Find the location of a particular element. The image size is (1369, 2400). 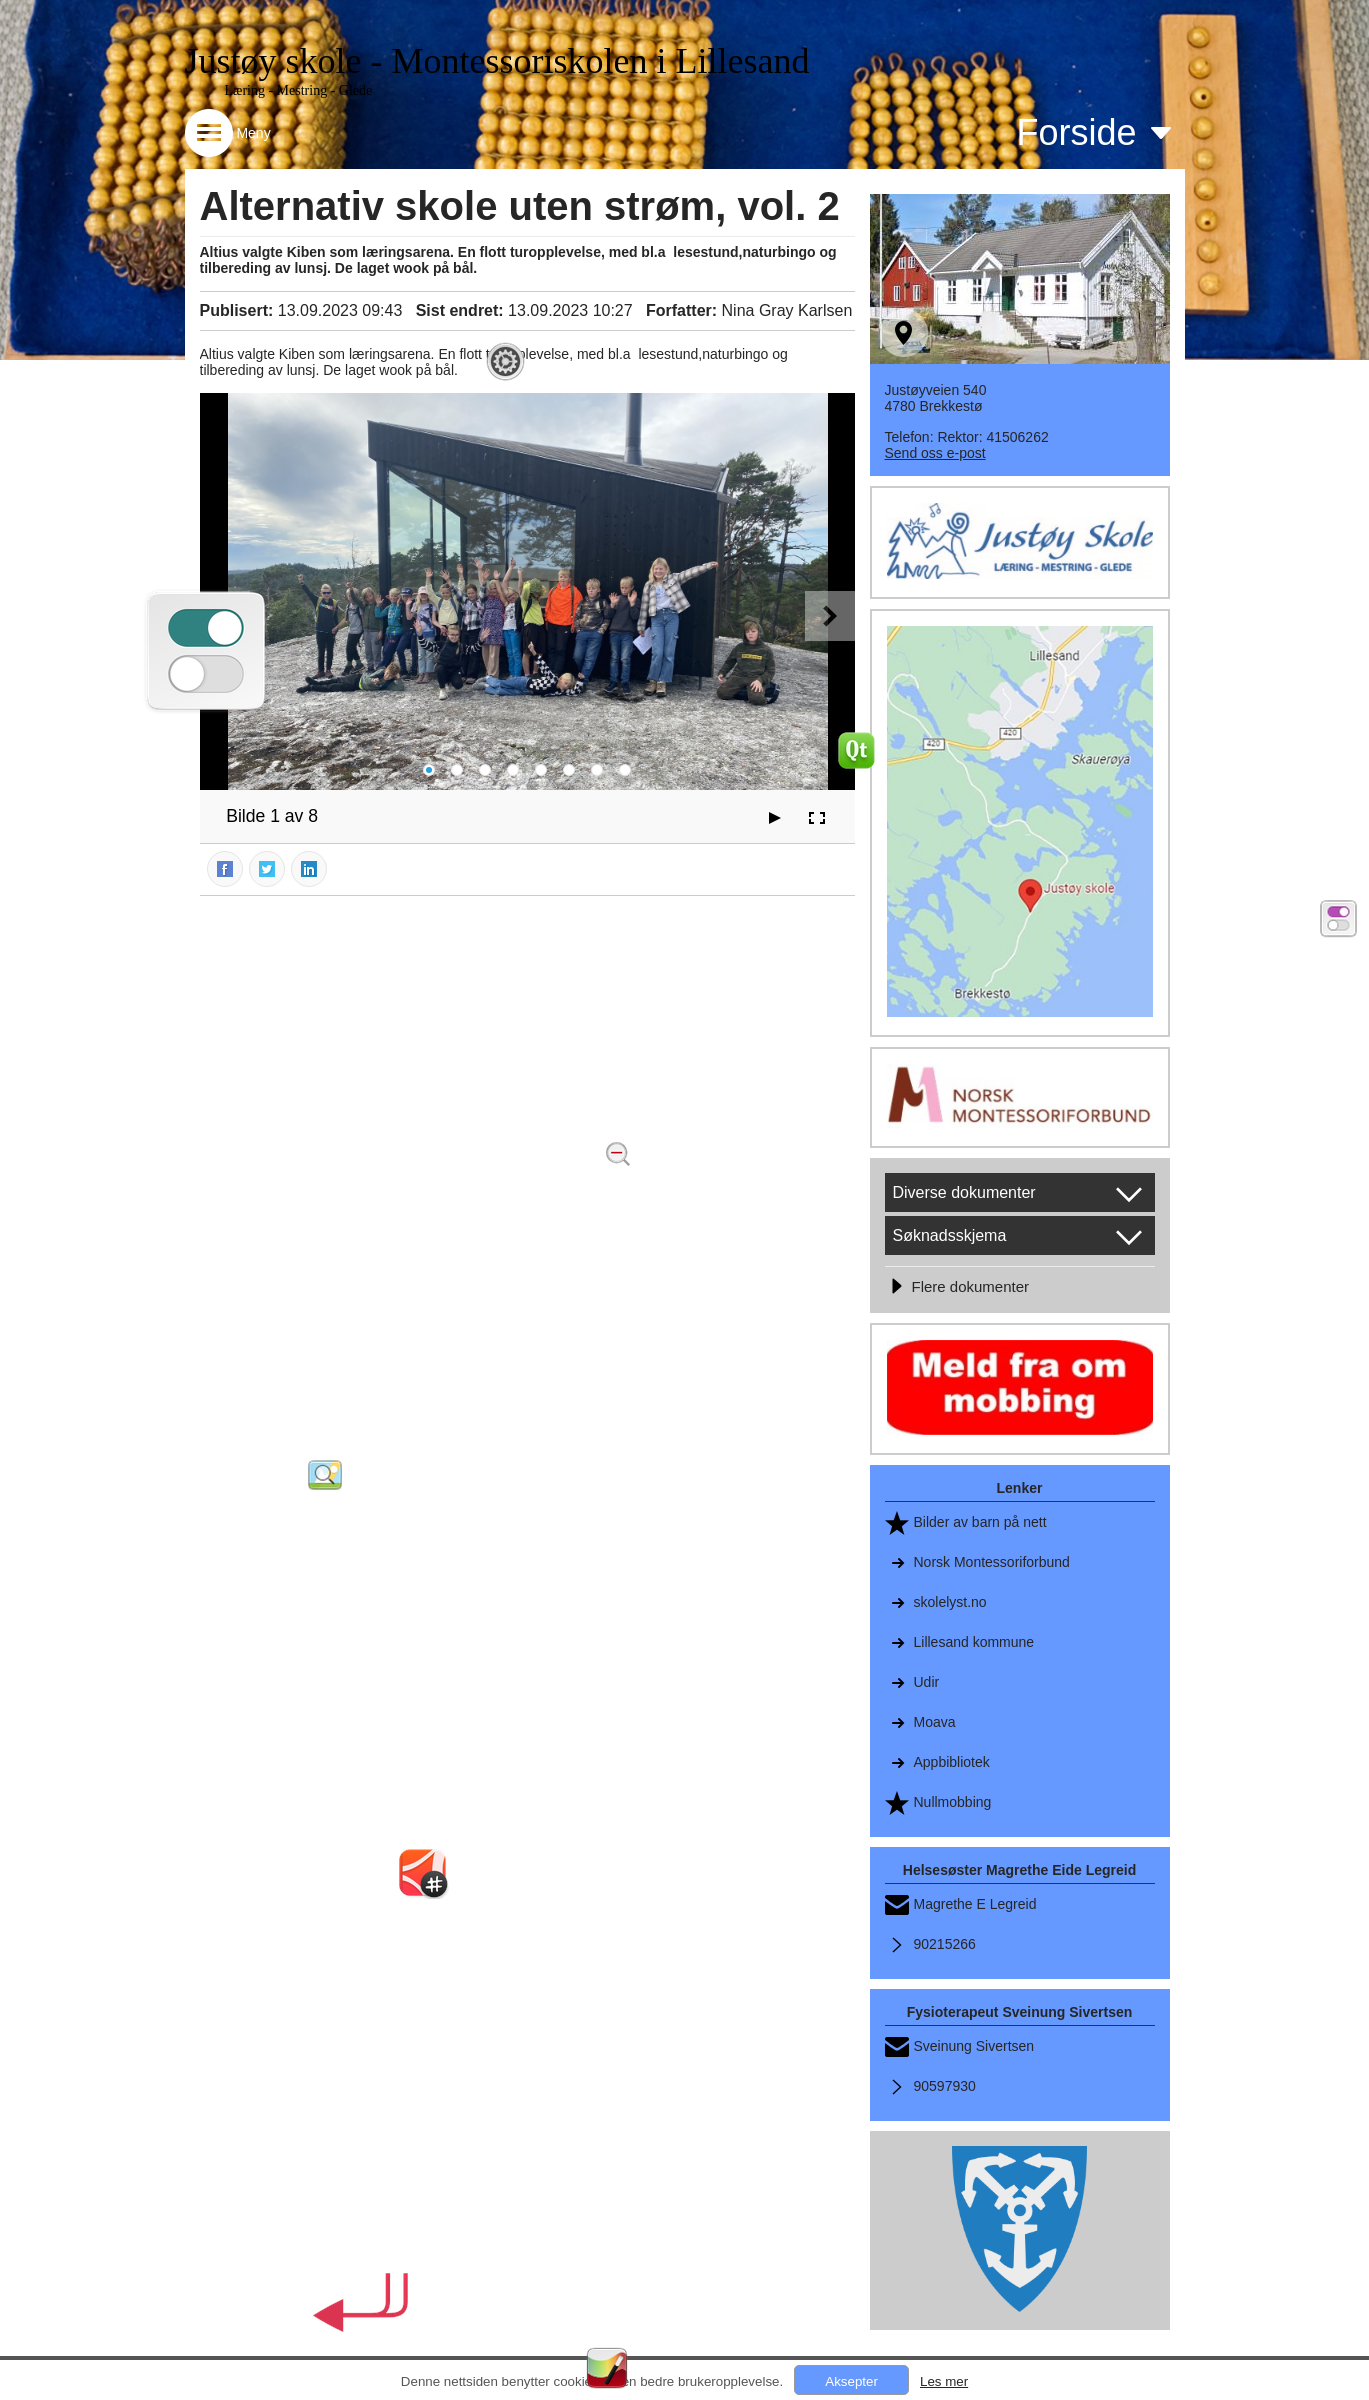

open winetricks application is located at coordinates (607, 2368).